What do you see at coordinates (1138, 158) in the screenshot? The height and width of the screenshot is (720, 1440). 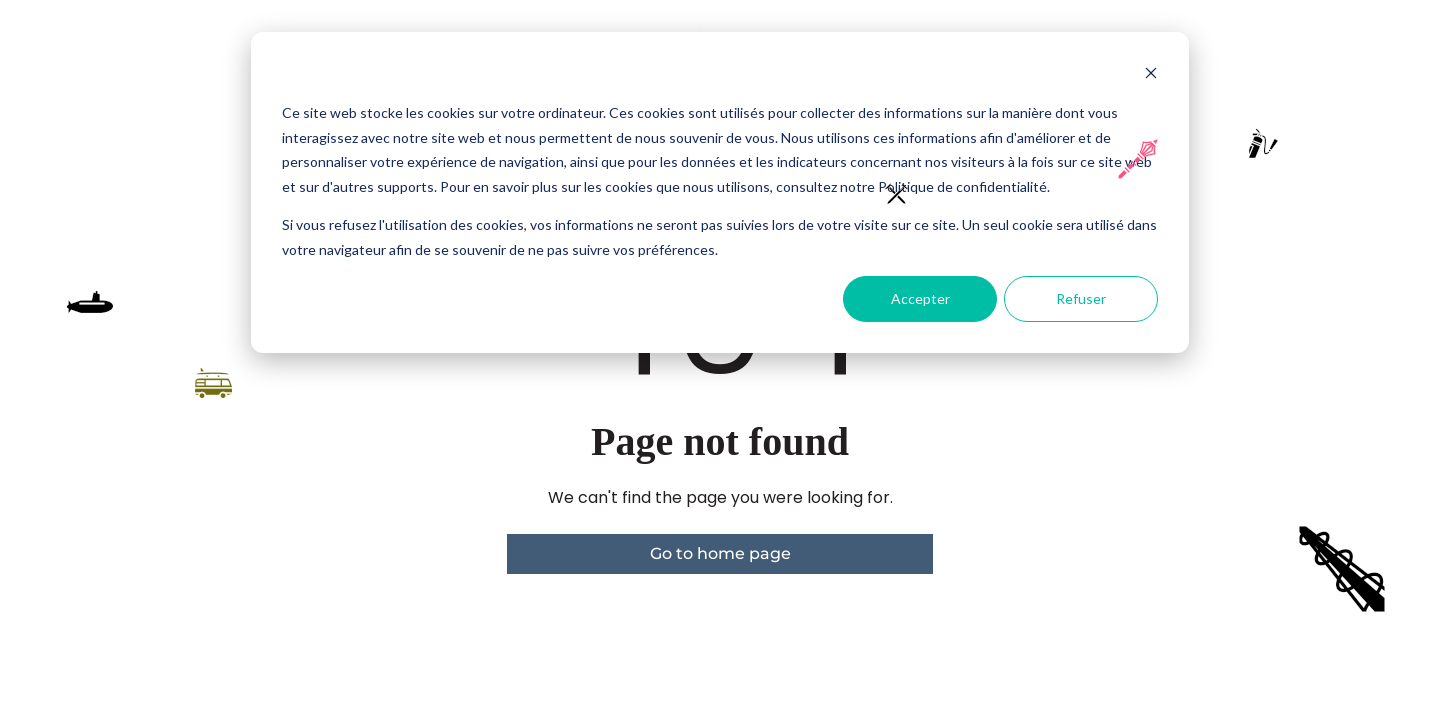 I see `select flanged mace as equipped weapon` at bounding box center [1138, 158].